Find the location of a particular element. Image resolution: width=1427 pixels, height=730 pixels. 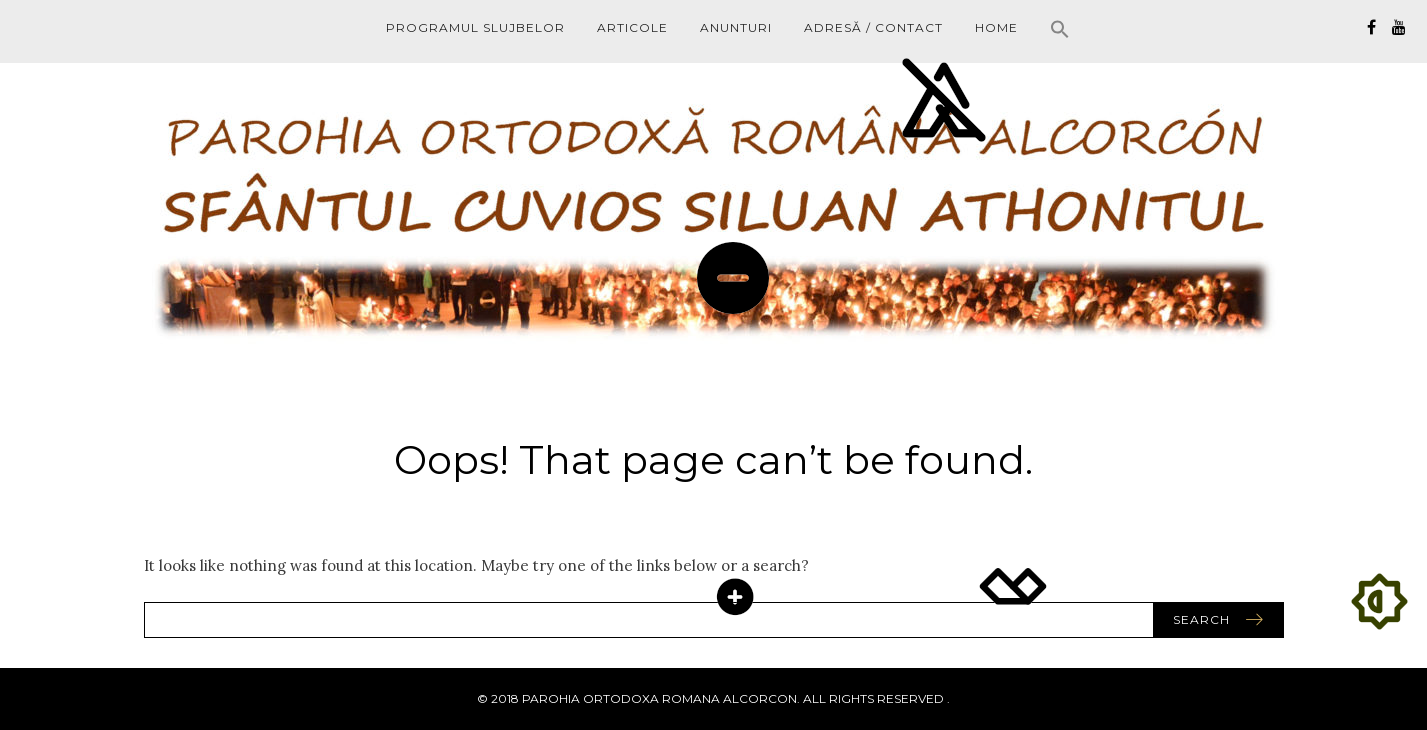

alpine.js framework logo is located at coordinates (1013, 588).